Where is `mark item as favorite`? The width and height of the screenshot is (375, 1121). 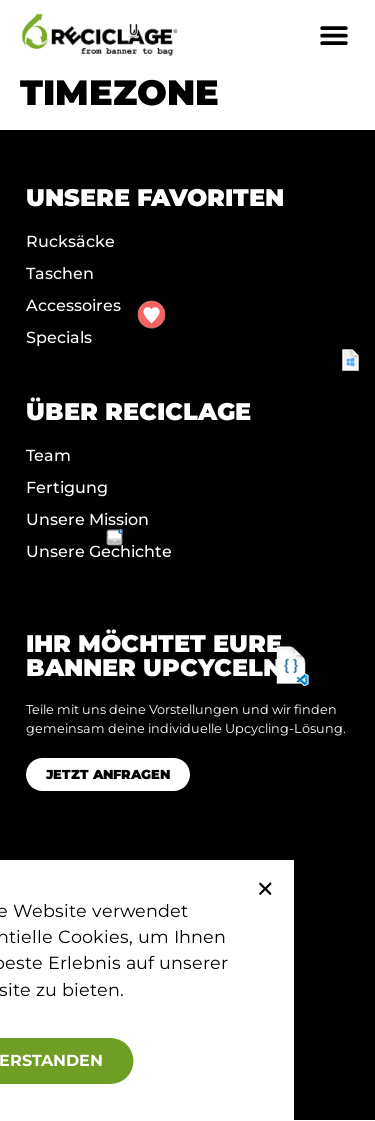
mark item as favorite is located at coordinates (151, 314).